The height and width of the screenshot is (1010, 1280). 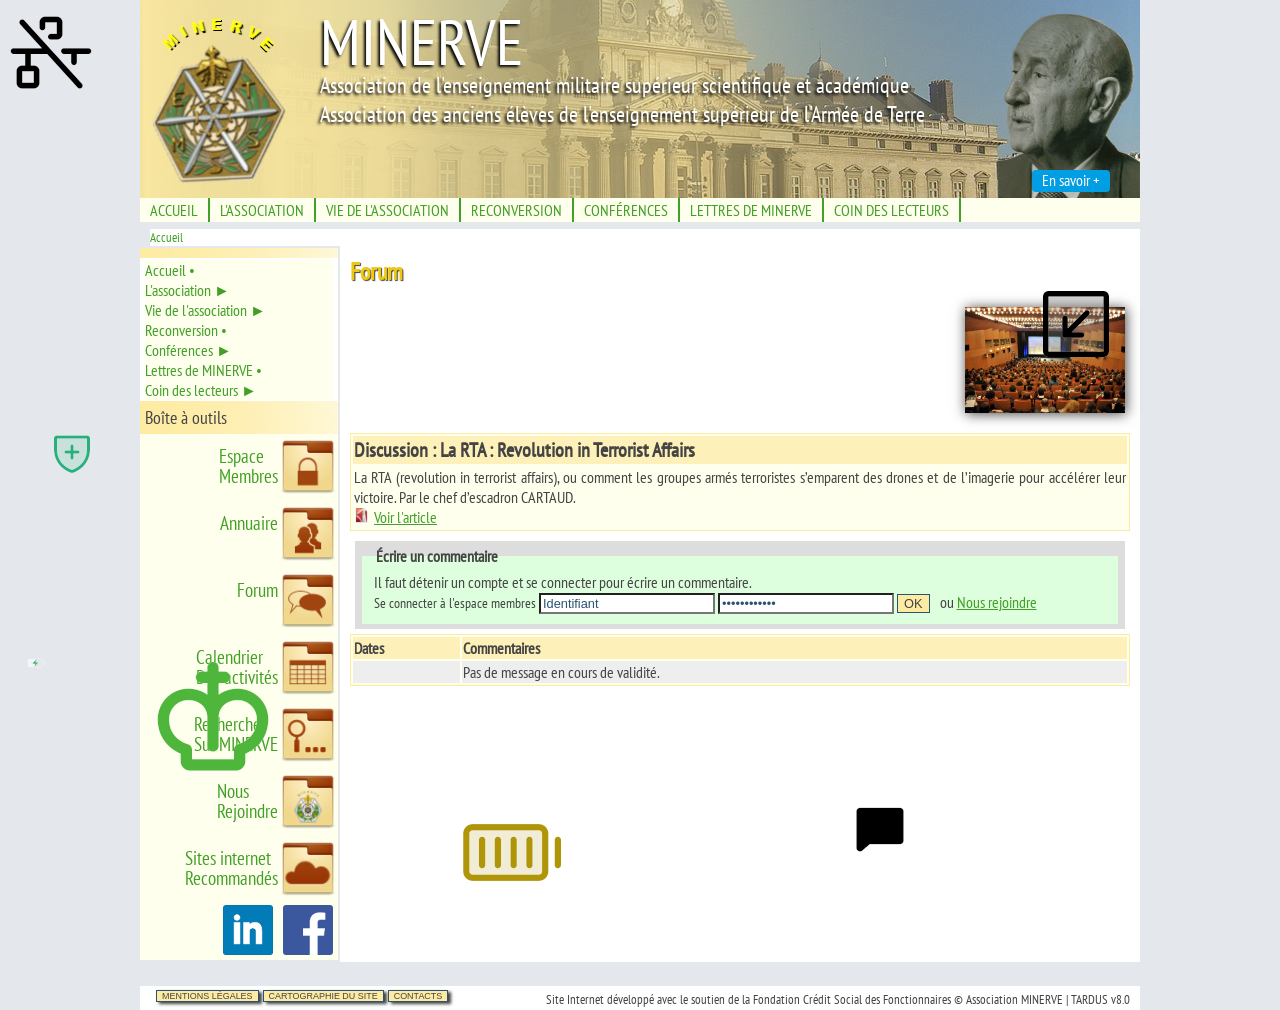 What do you see at coordinates (72, 452) in the screenshot?
I see `add new security protection` at bounding box center [72, 452].